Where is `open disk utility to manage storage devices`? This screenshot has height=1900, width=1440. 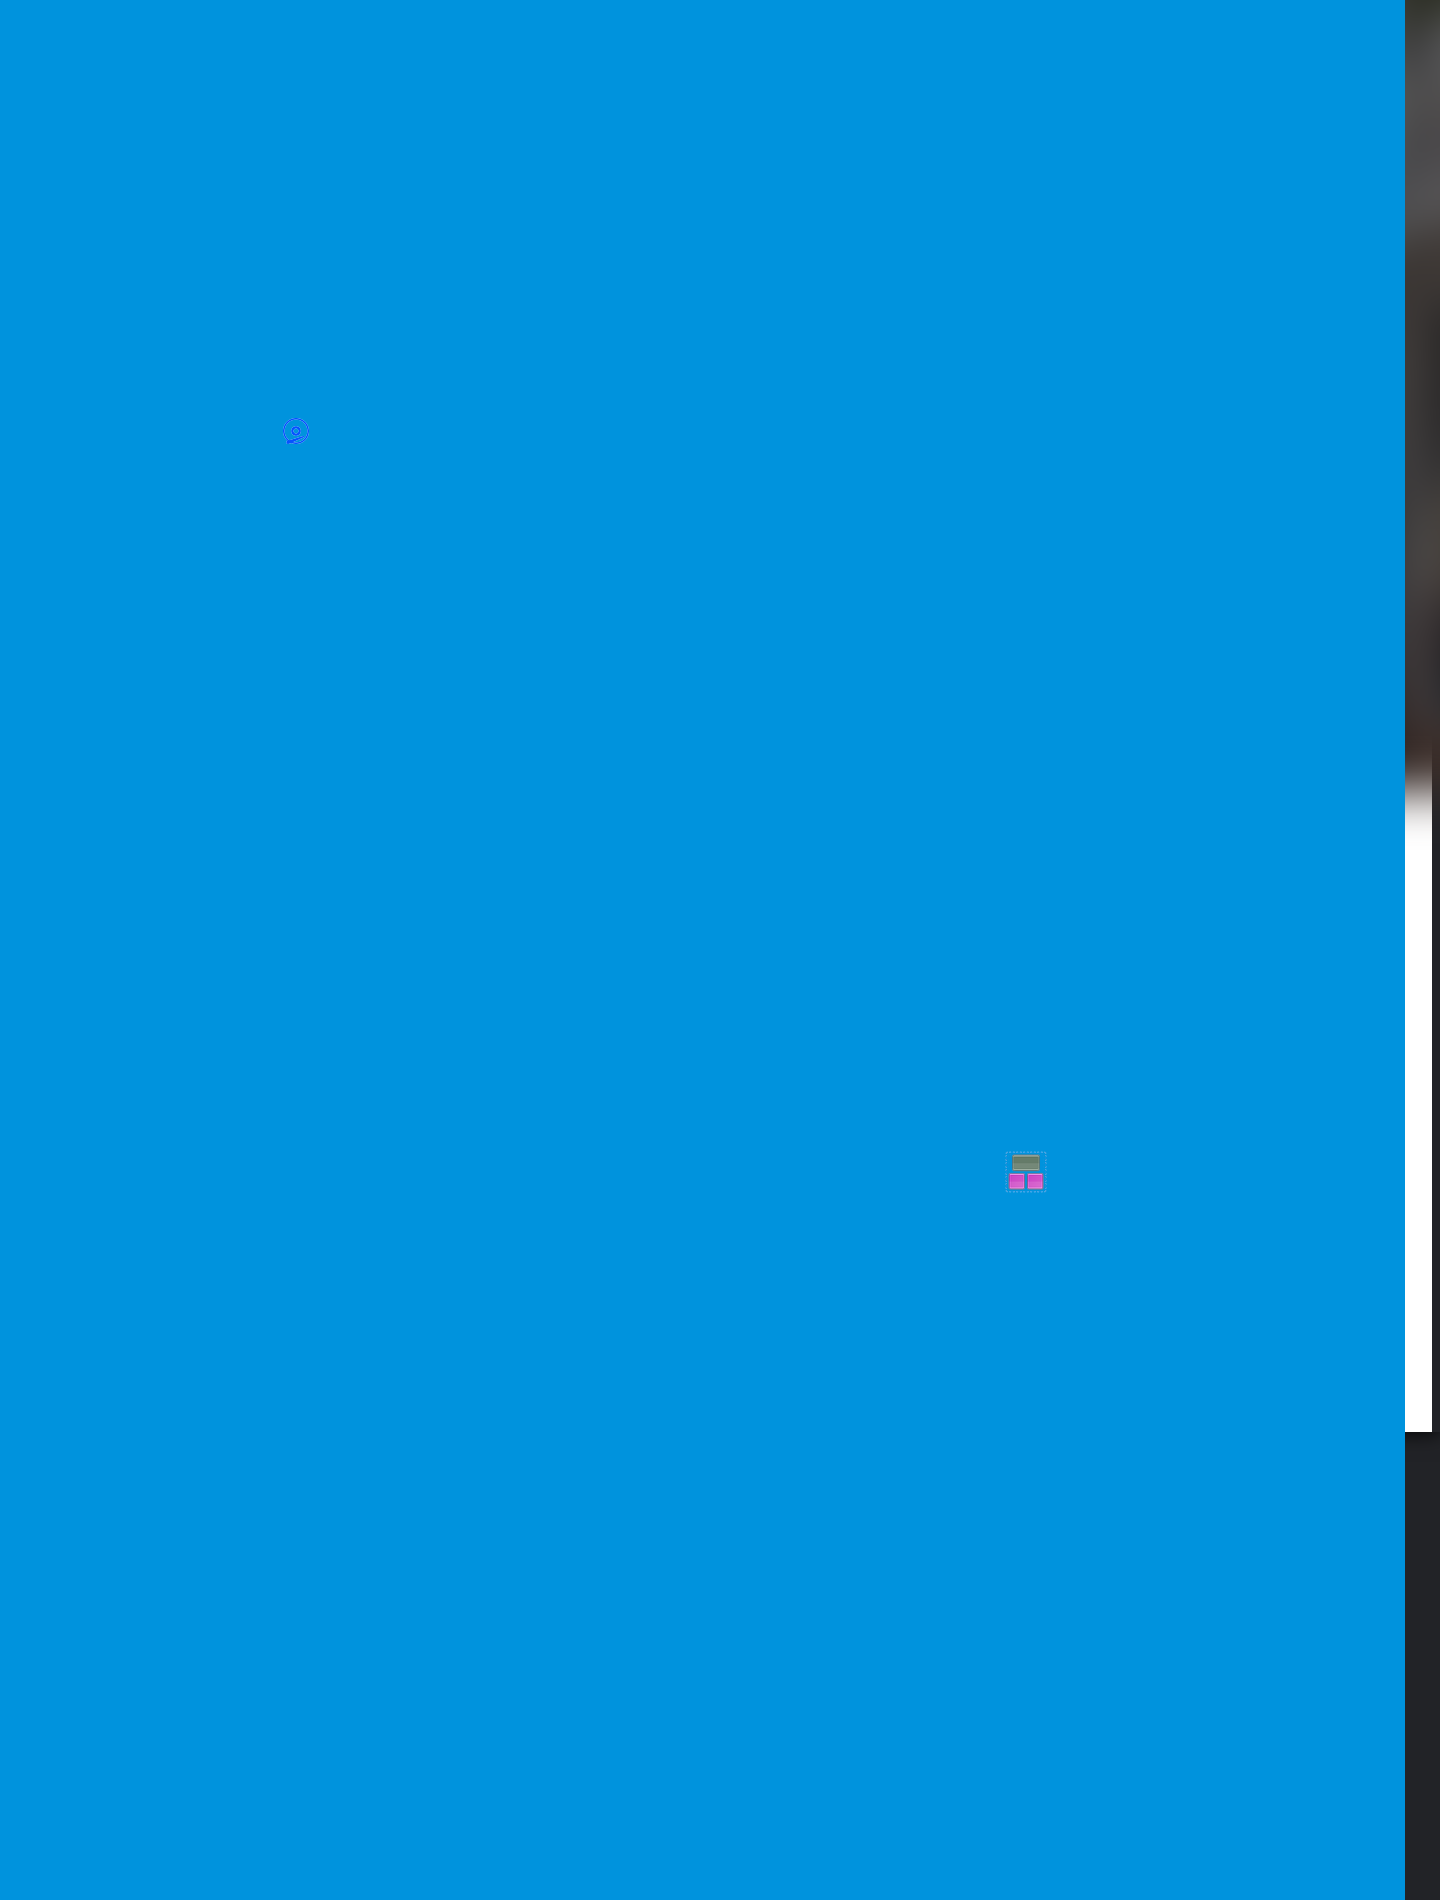
open disk utility to manage storage devices is located at coordinates (296, 431).